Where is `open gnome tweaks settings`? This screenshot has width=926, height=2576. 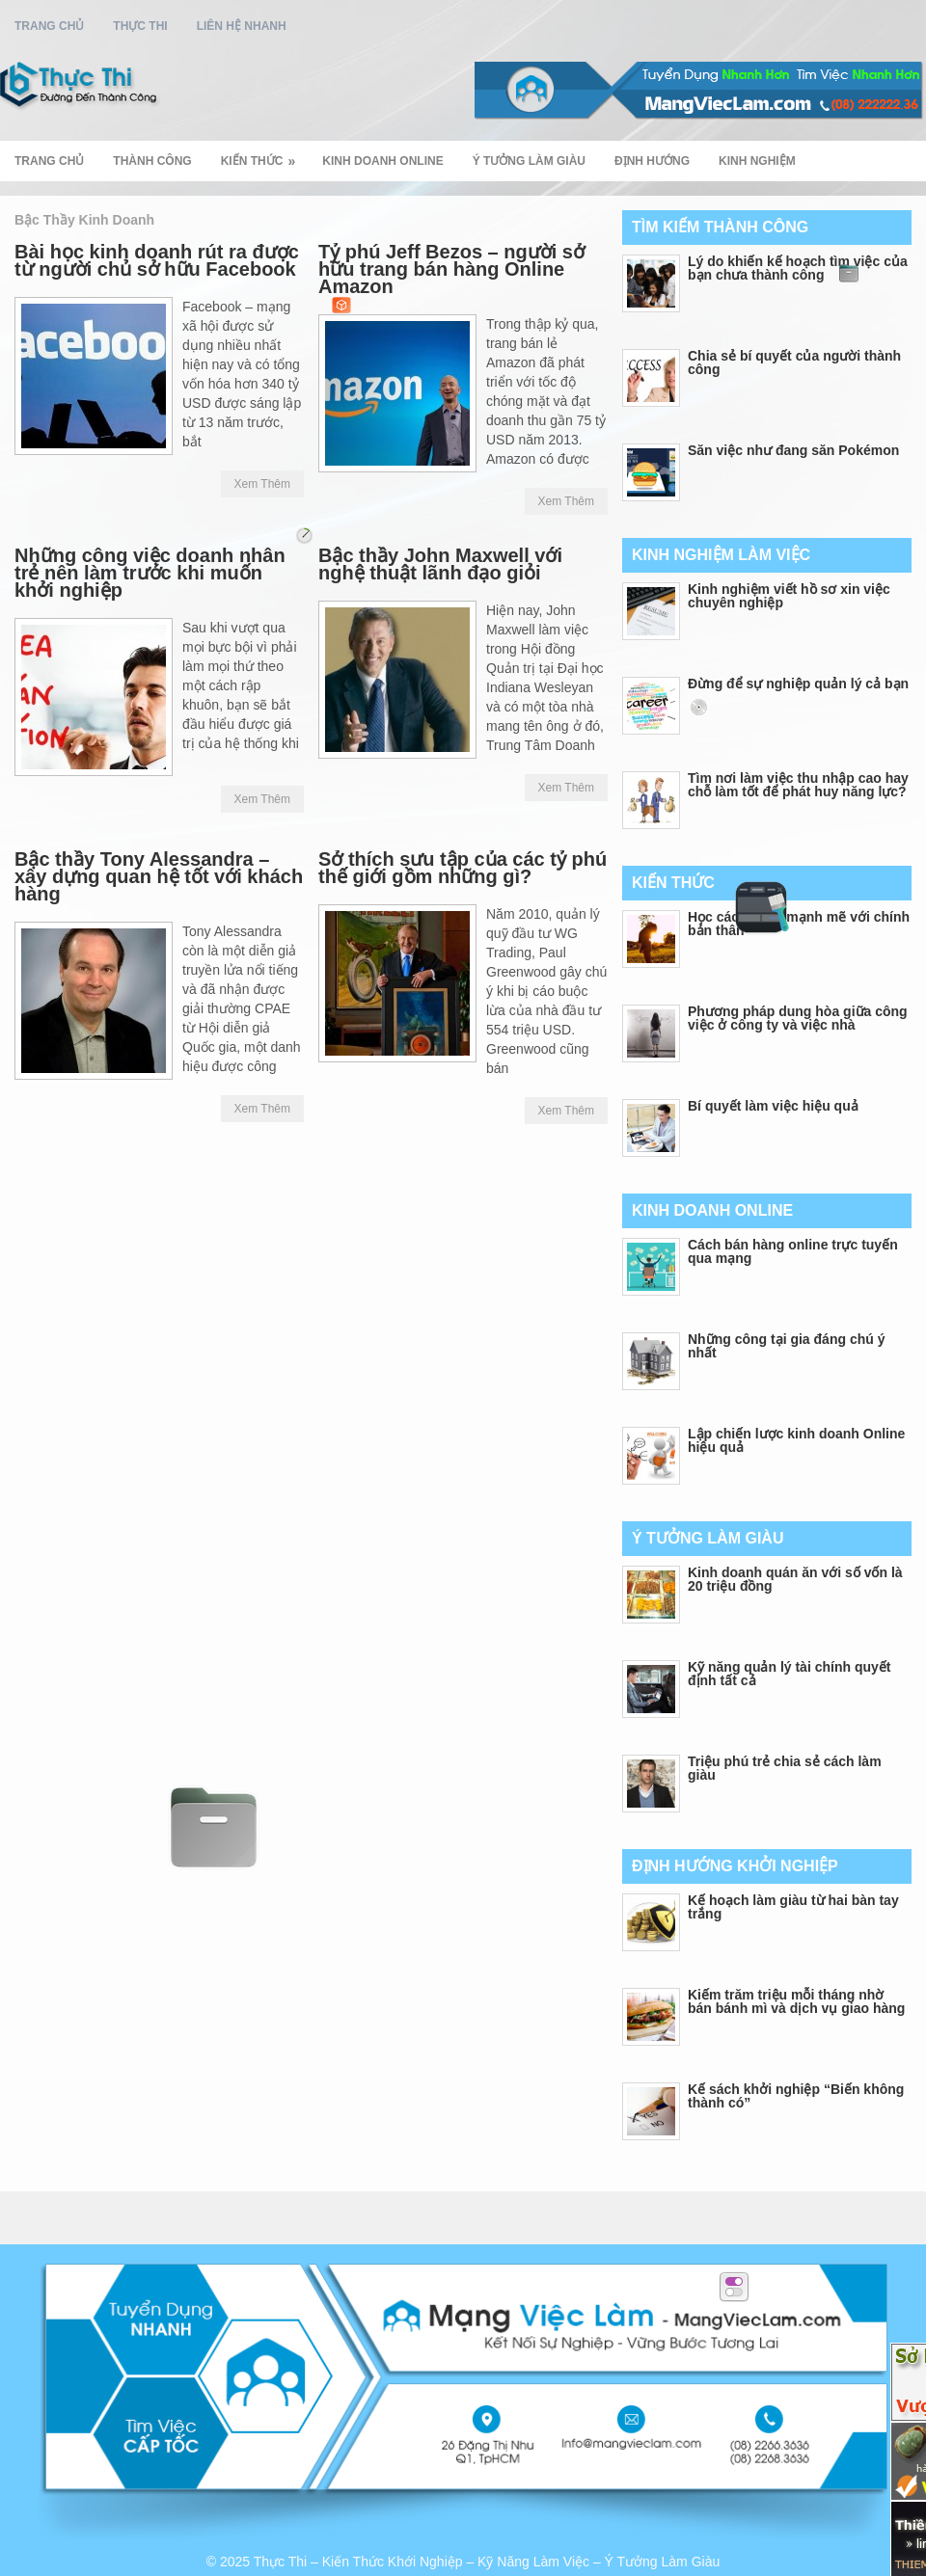 open gnome tweaks settings is located at coordinates (734, 2287).